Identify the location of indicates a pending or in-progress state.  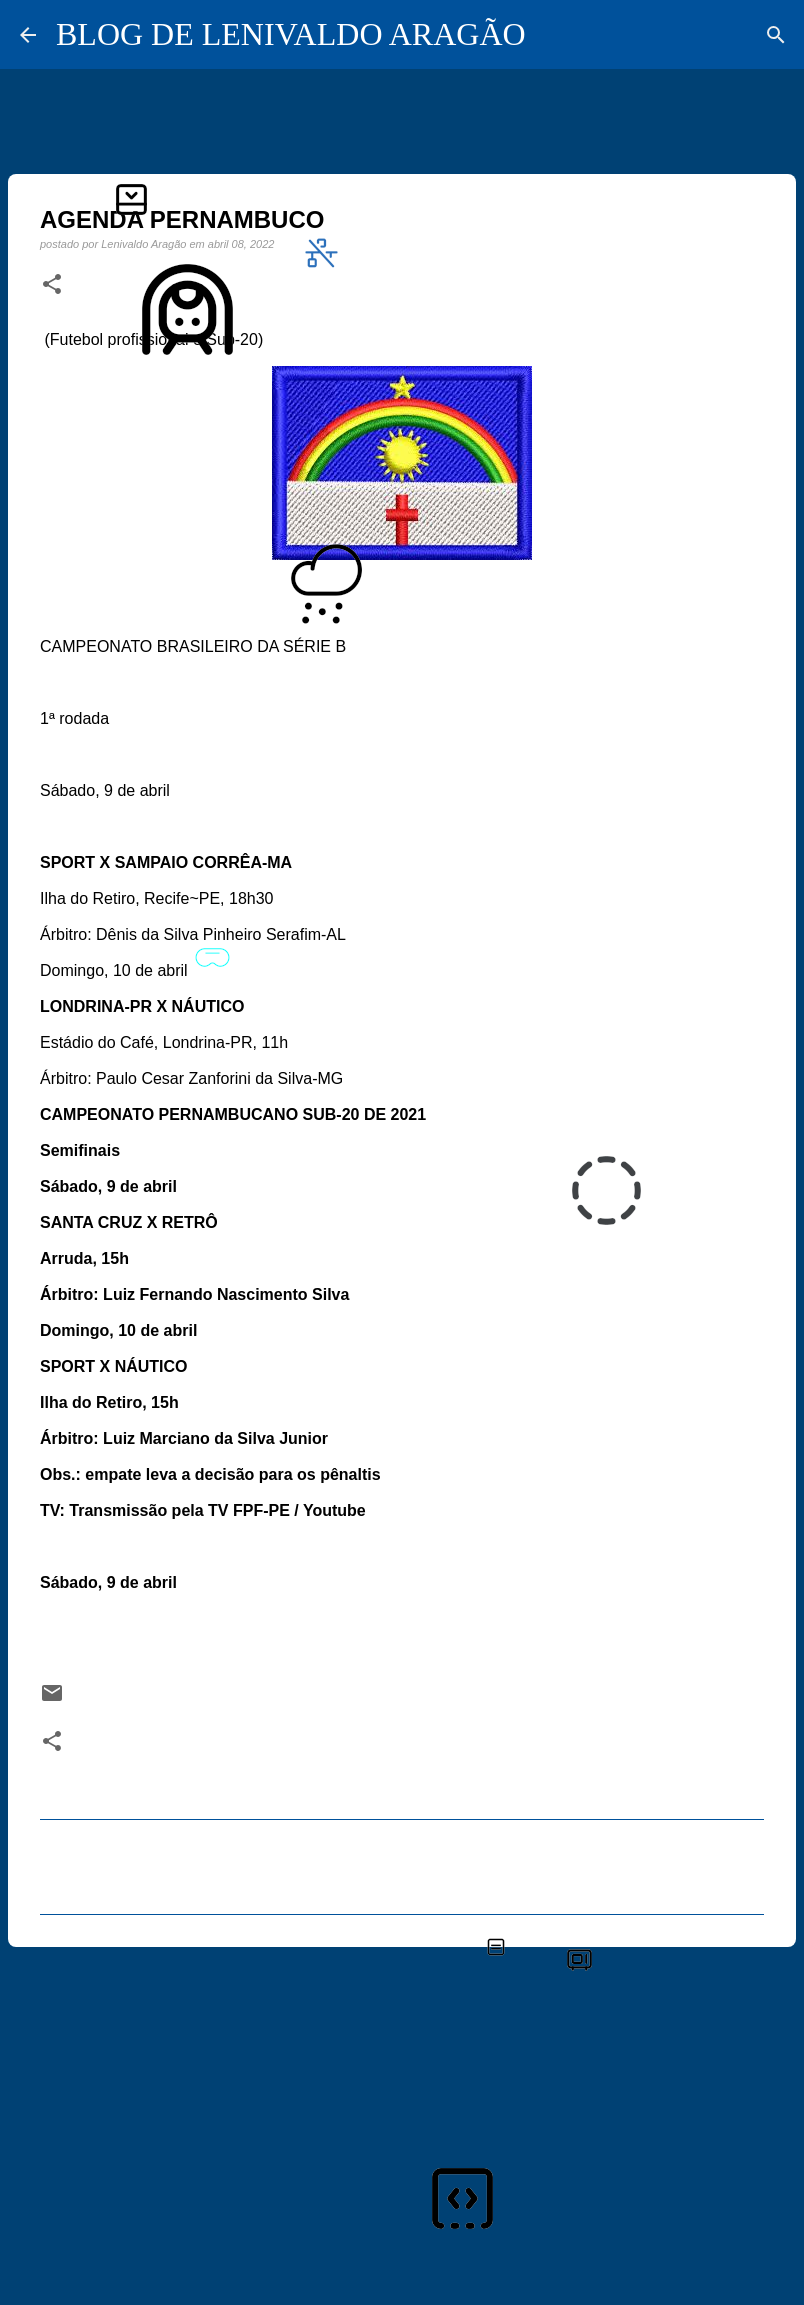
(606, 1190).